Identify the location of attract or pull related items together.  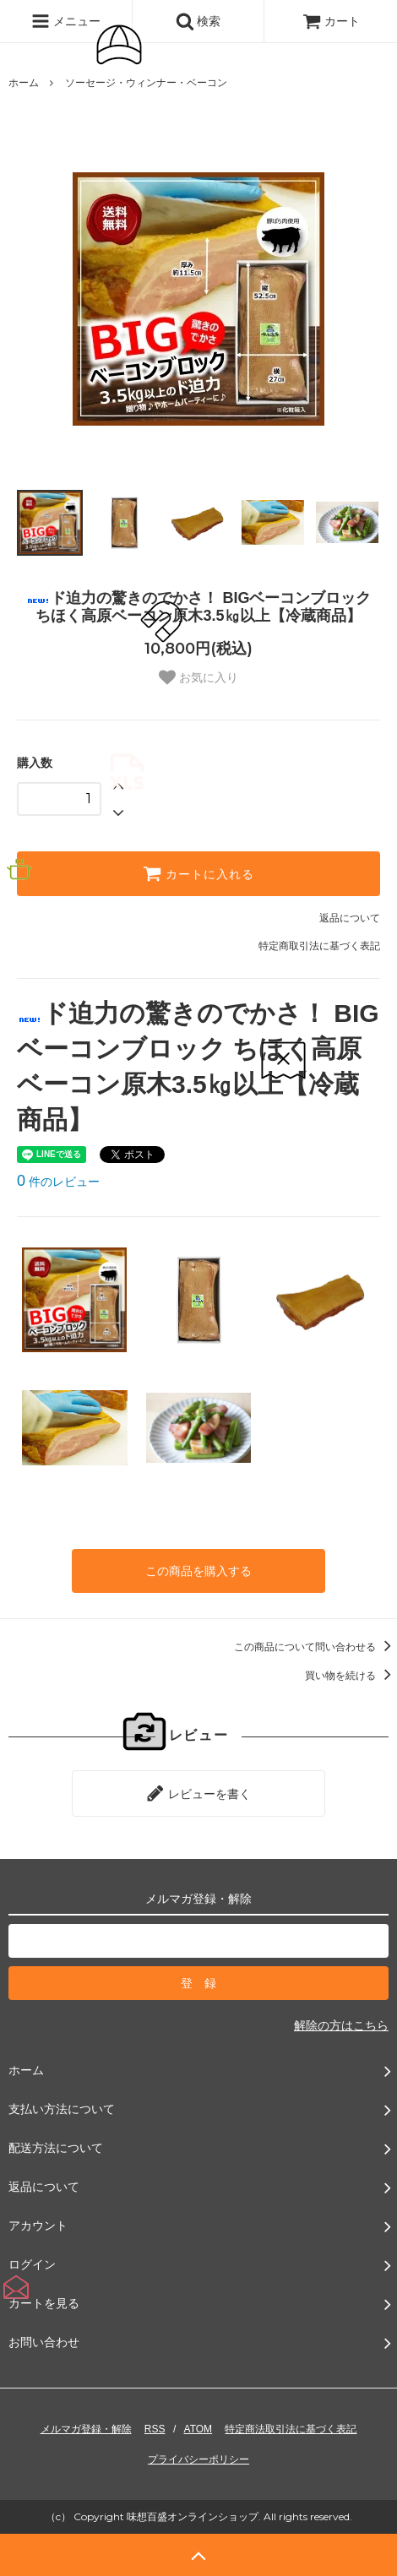
(162, 621).